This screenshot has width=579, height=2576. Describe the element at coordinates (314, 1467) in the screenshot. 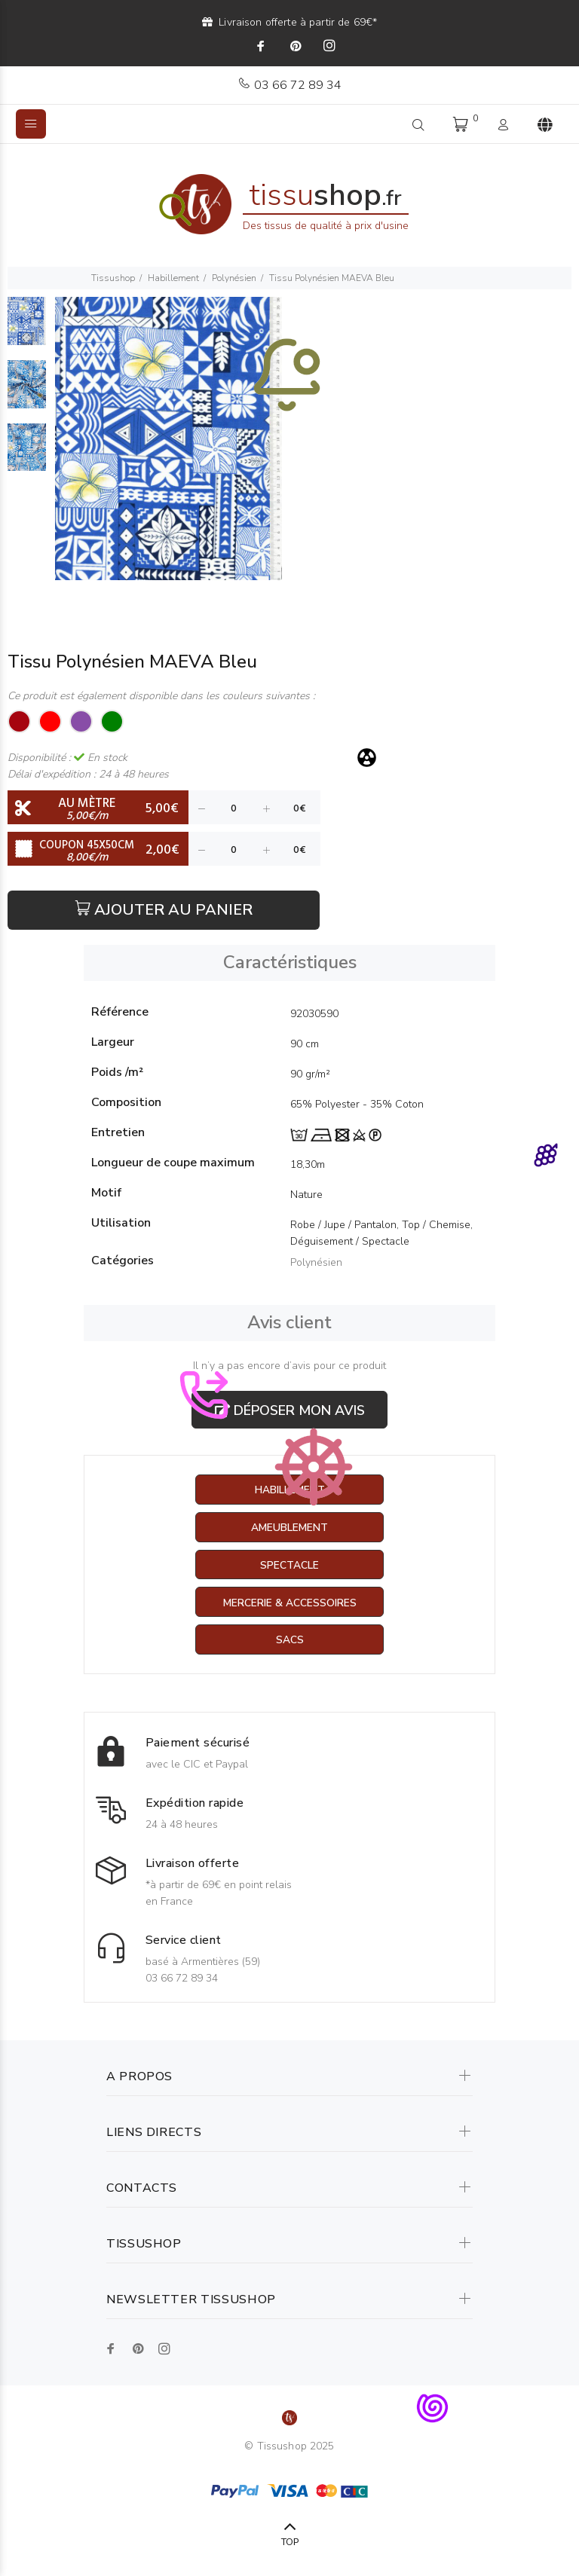

I see `navigate to steering or navigation controls` at that location.